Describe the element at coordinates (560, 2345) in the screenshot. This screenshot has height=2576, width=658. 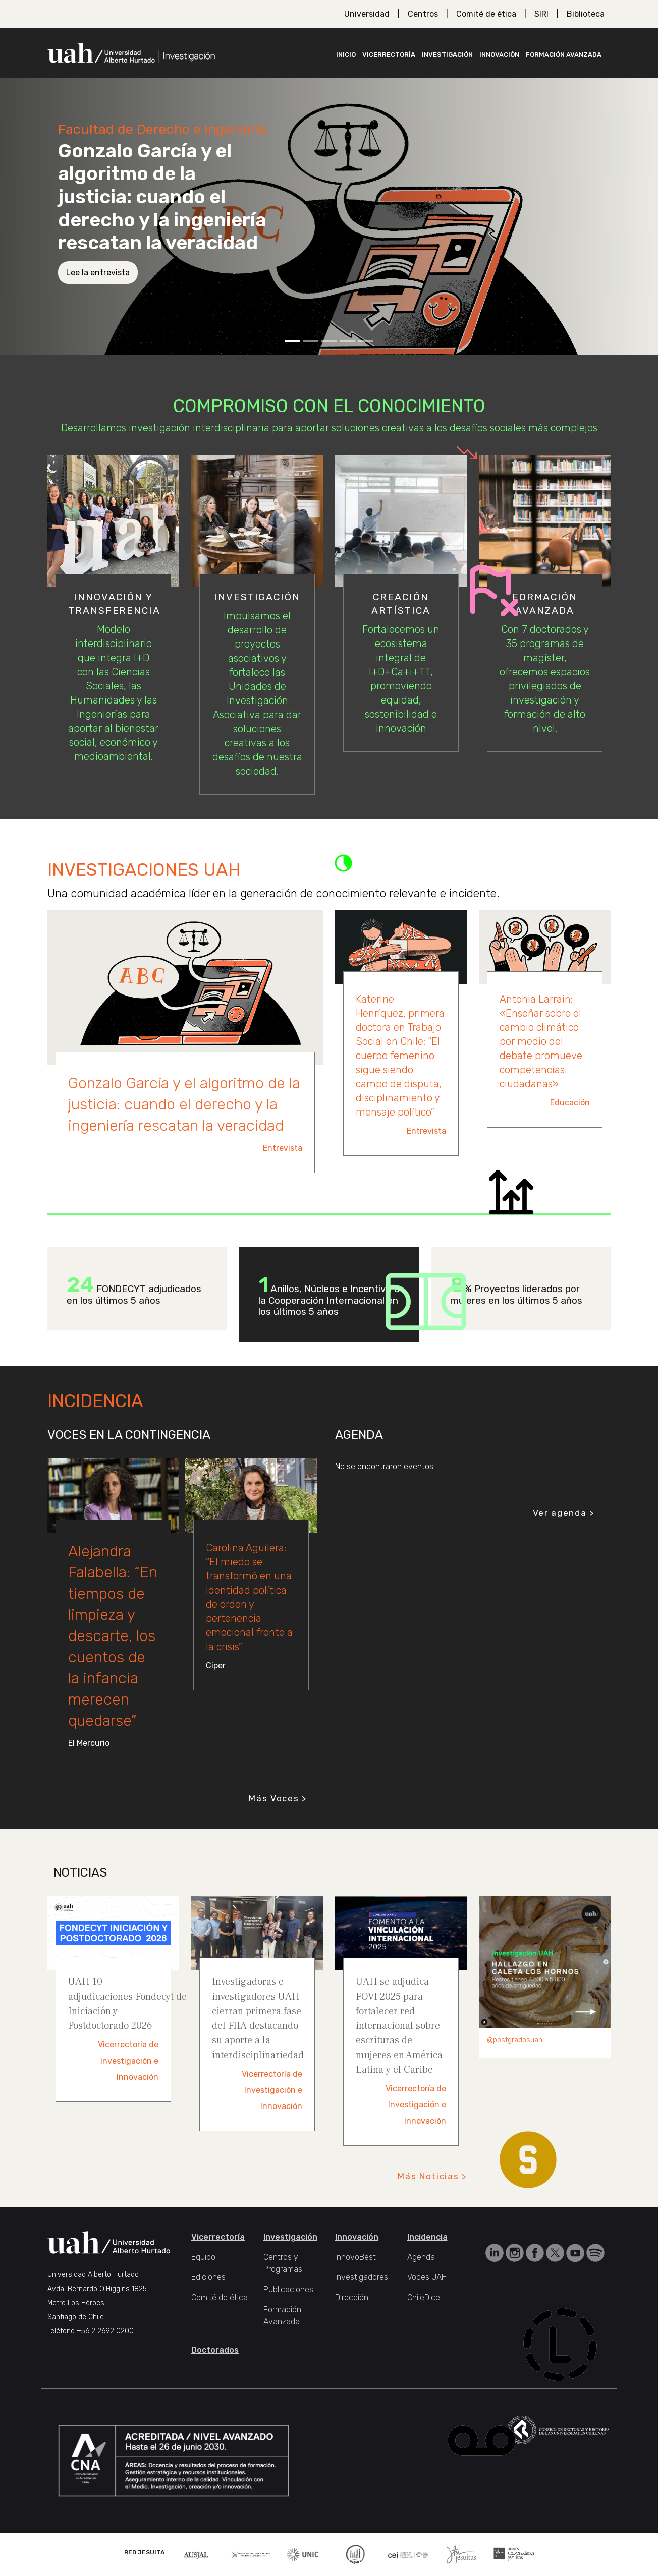
I see `indicates a loading or in-progress state` at that location.